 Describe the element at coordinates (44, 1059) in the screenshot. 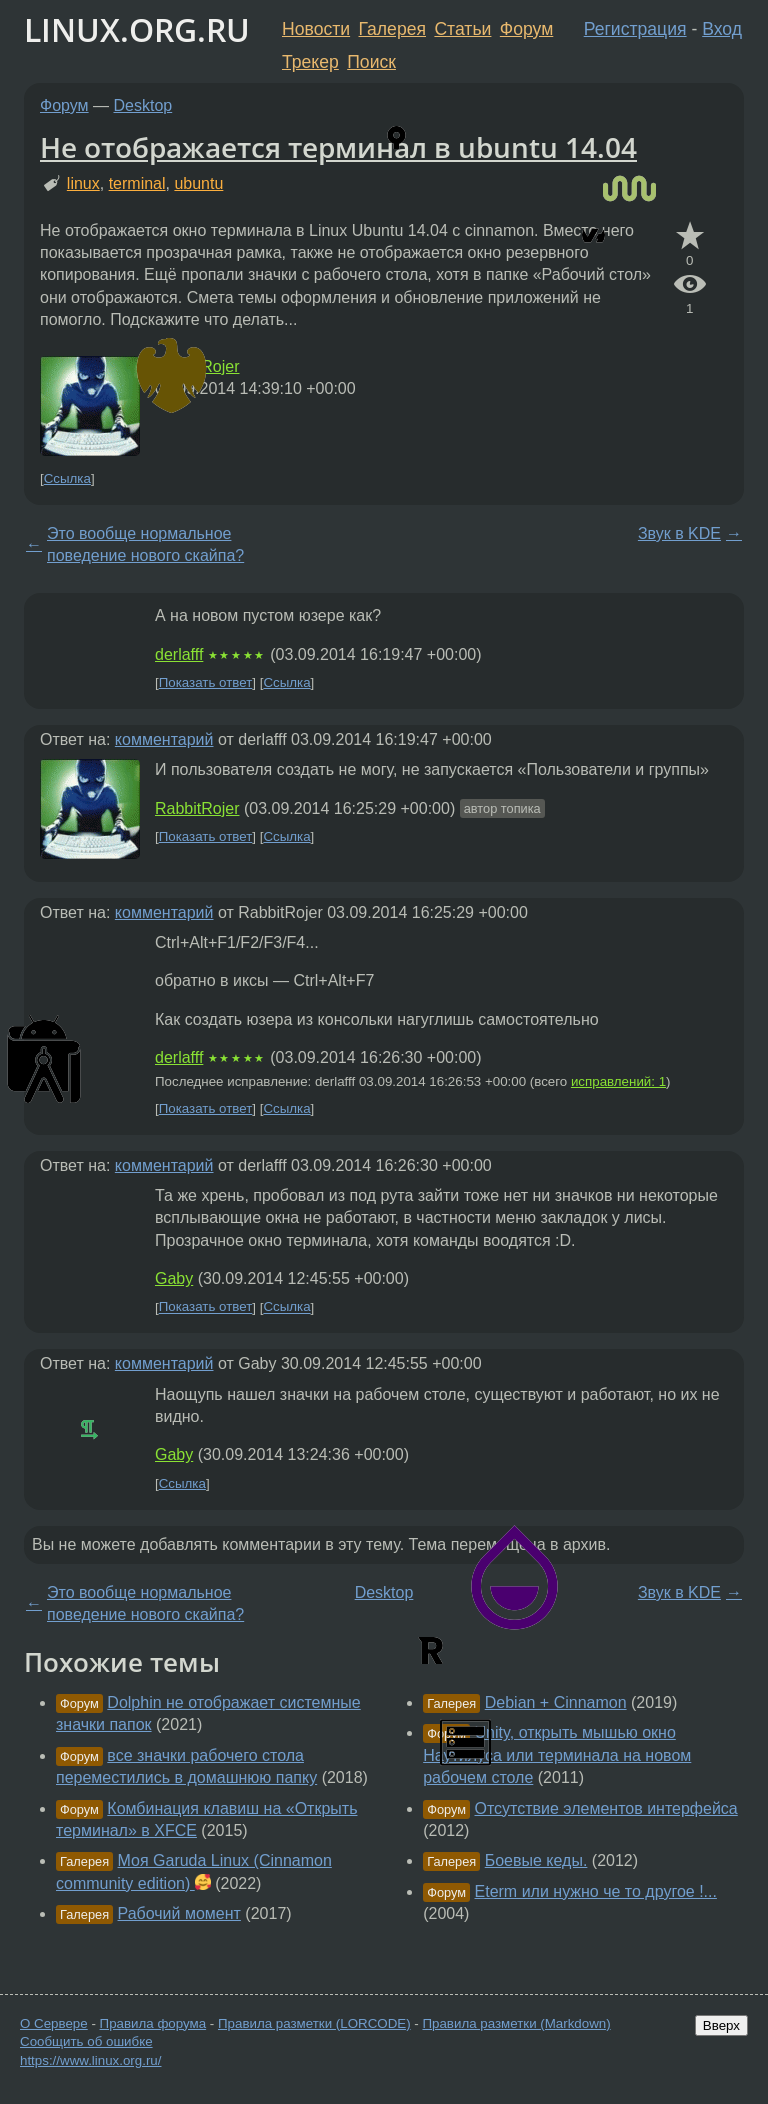

I see `open android studio` at that location.